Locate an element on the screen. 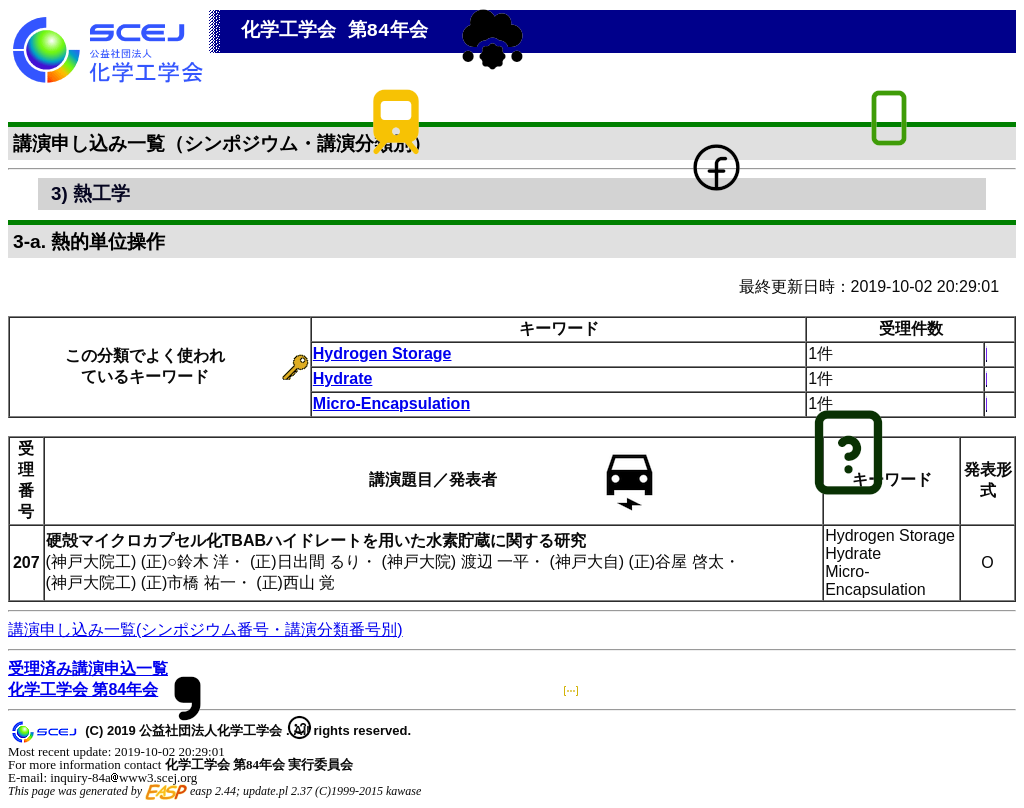 The height and width of the screenshot is (808, 1024). wrap selected code with a snippet or block is located at coordinates (571, 691).